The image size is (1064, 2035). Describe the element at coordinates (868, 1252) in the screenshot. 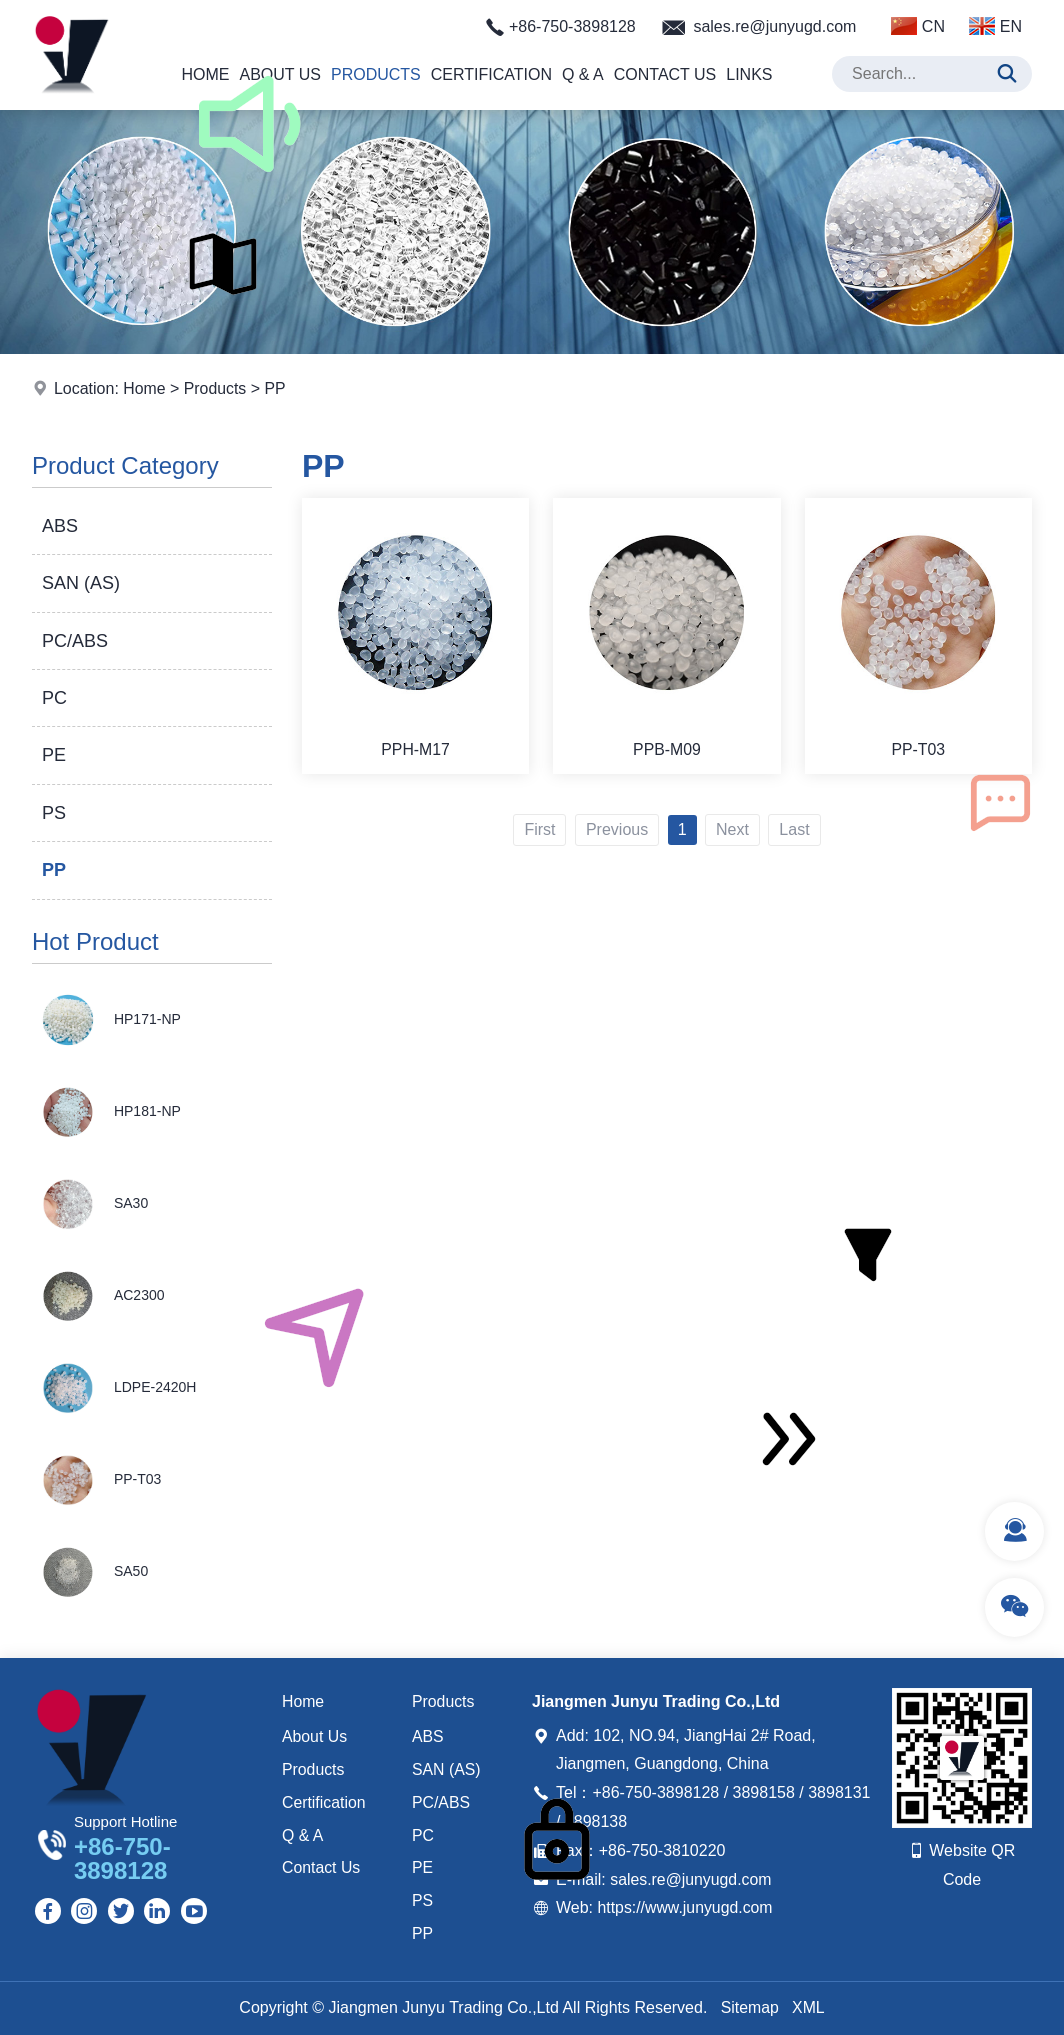

I see `filter results or content` at that location.